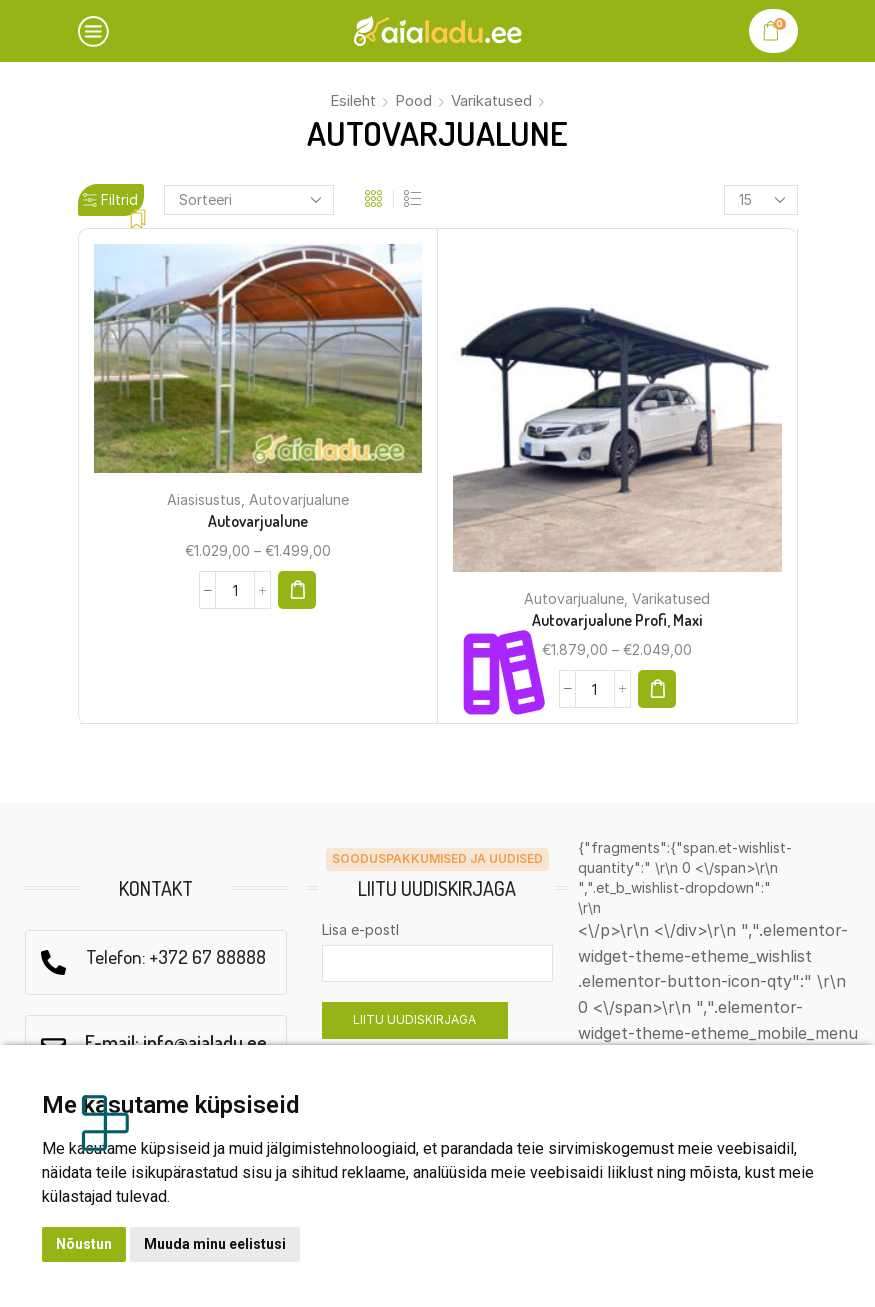 The width and height of the screenshot is (875, 1307). I want to click on view your saved bookmarks, so click(138, 219).